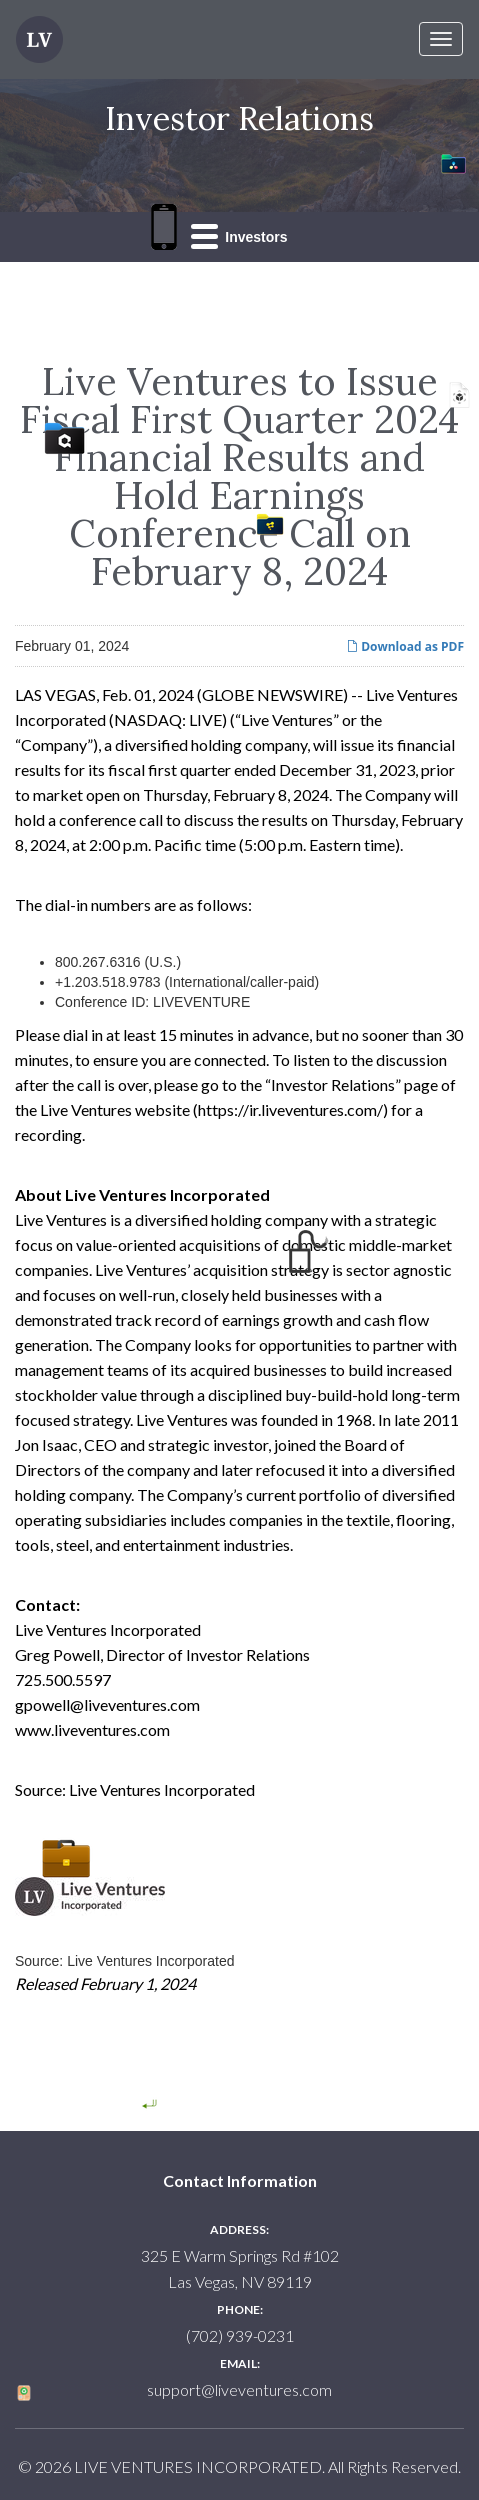 The width and height of the screenshot is (479, 2500). I want to click on open a 3D reality file or AR content, so click(459, 395).